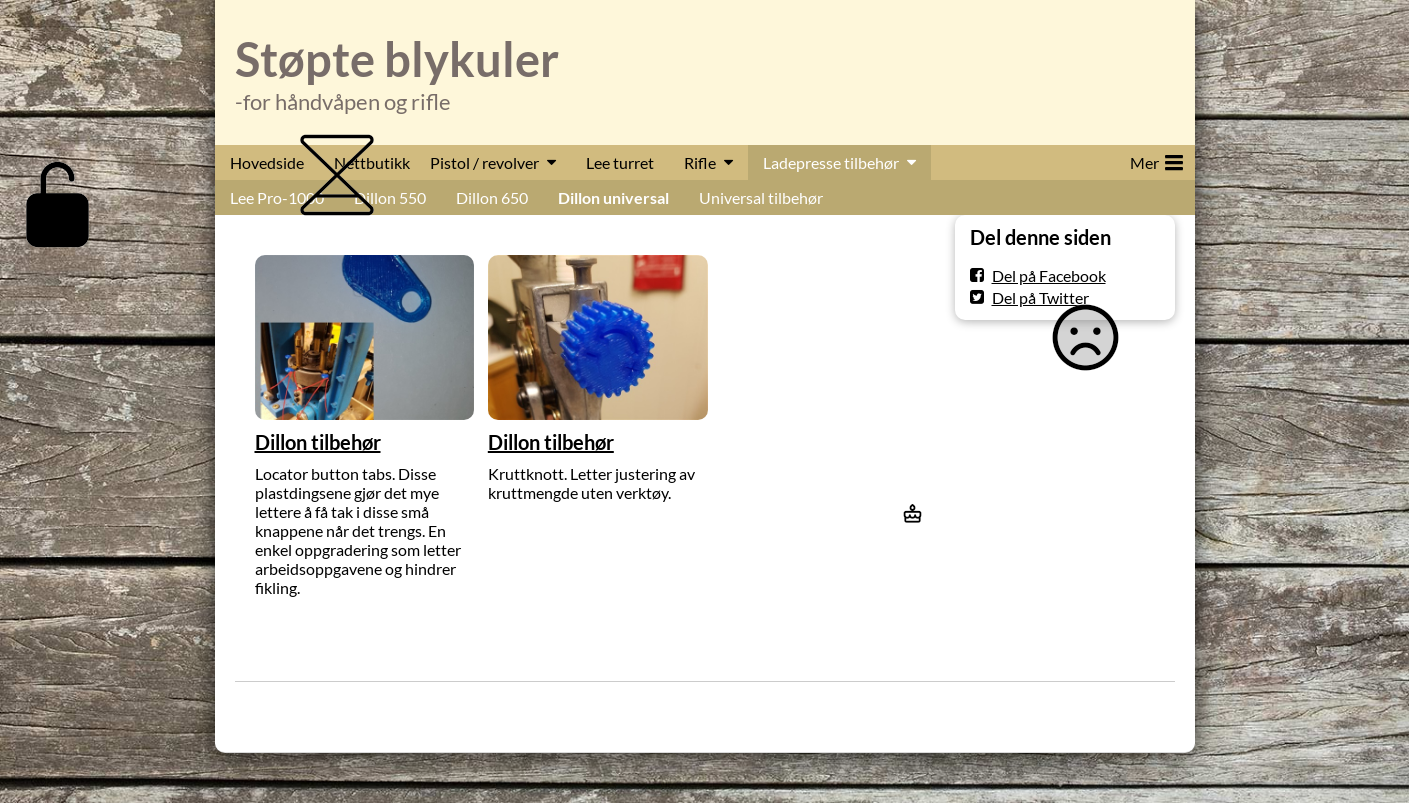 The height and width of the screenshot is (803, 1409). Describe the element at coordinates (912, 514) in the screenshot. I see `view birthday or celebration reminders` at that location.